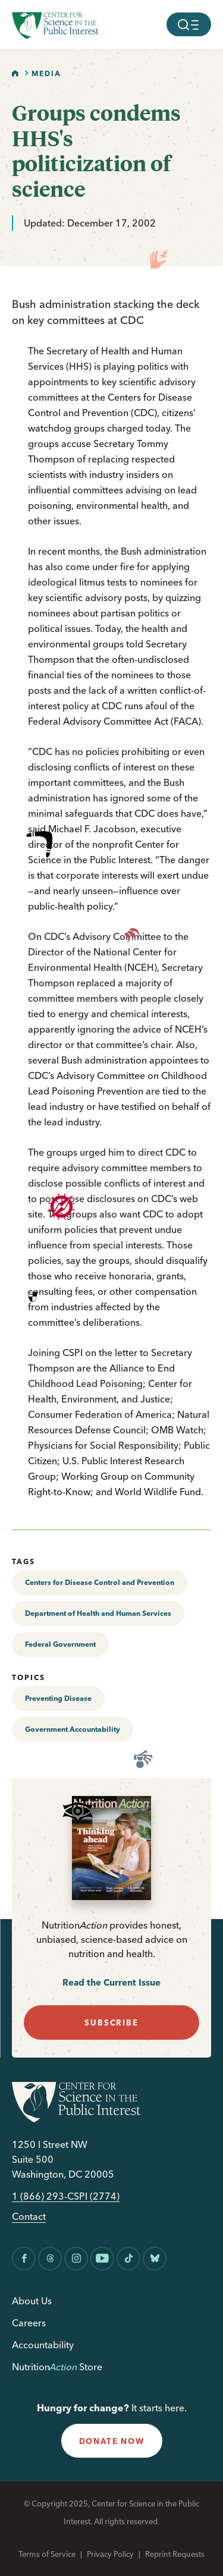  What do you see at coordinates (159, 259) in the screenshot?
I see `cast a lightning spell` at bounding box center [159, 259].